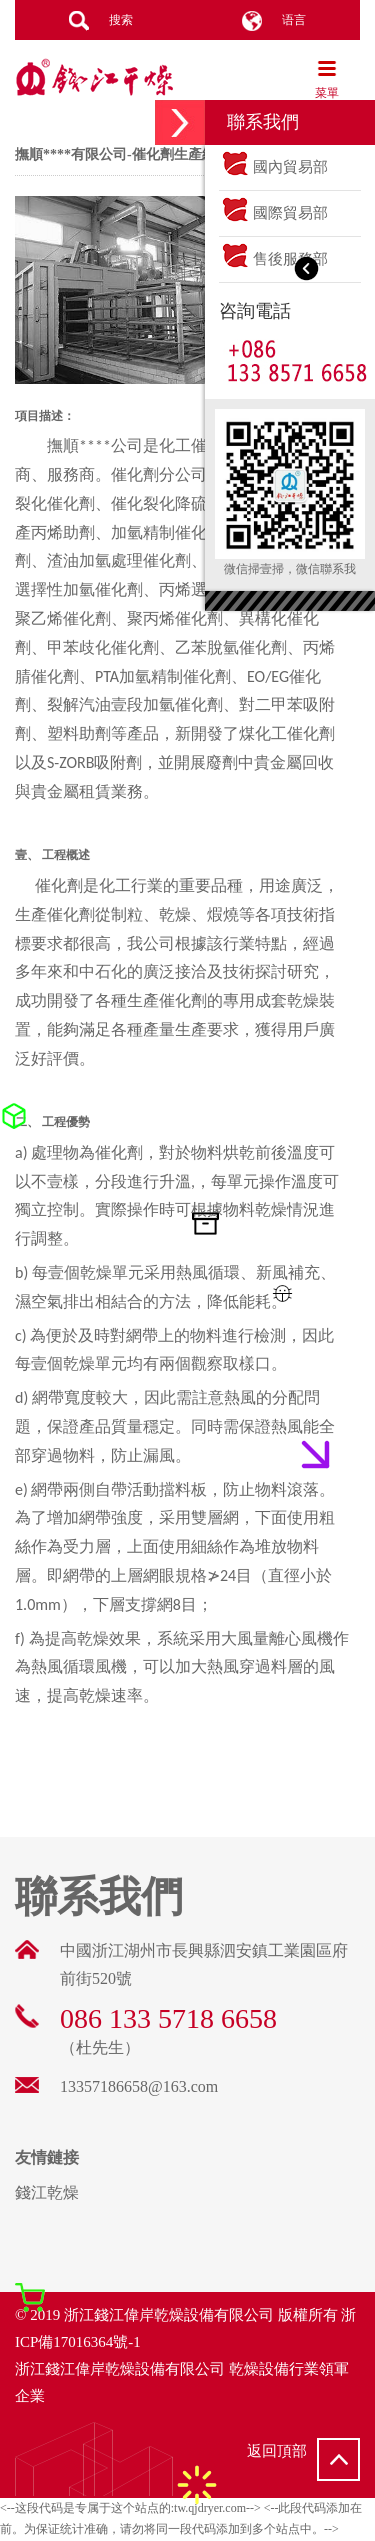 The height and width of the screenshot is (2541, 375). What do you see at coordinates (30, 2298) in the screenshot?
I see `view your shopping cart` at bounding box center [30, 2298].